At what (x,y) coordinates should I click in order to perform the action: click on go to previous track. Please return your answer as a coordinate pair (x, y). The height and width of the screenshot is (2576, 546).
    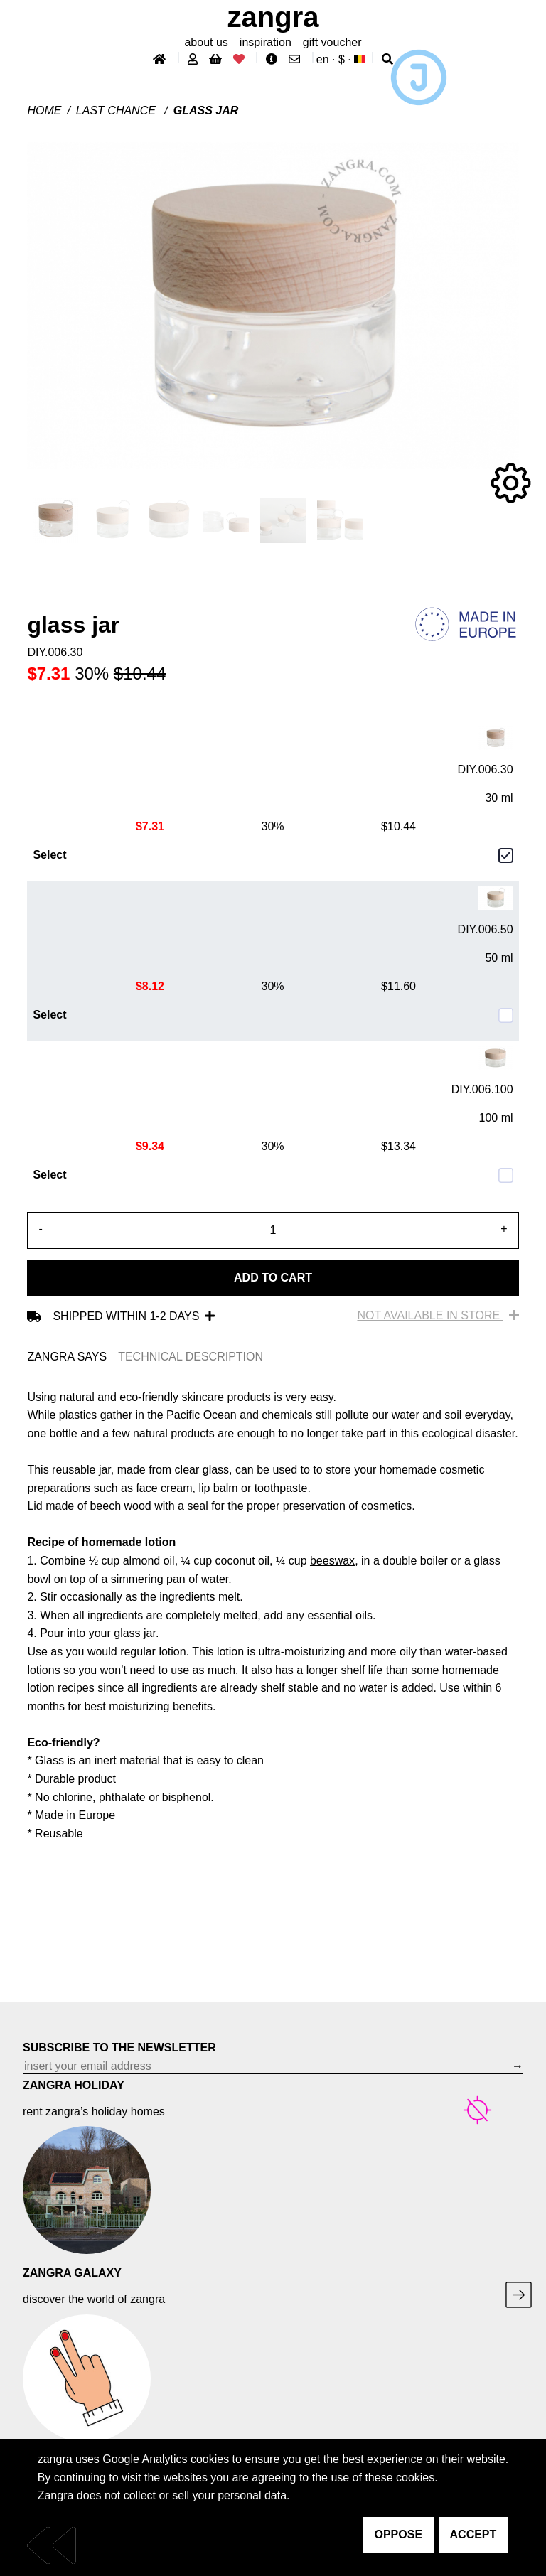
    Looking at the image, I should click on (53, 2545).